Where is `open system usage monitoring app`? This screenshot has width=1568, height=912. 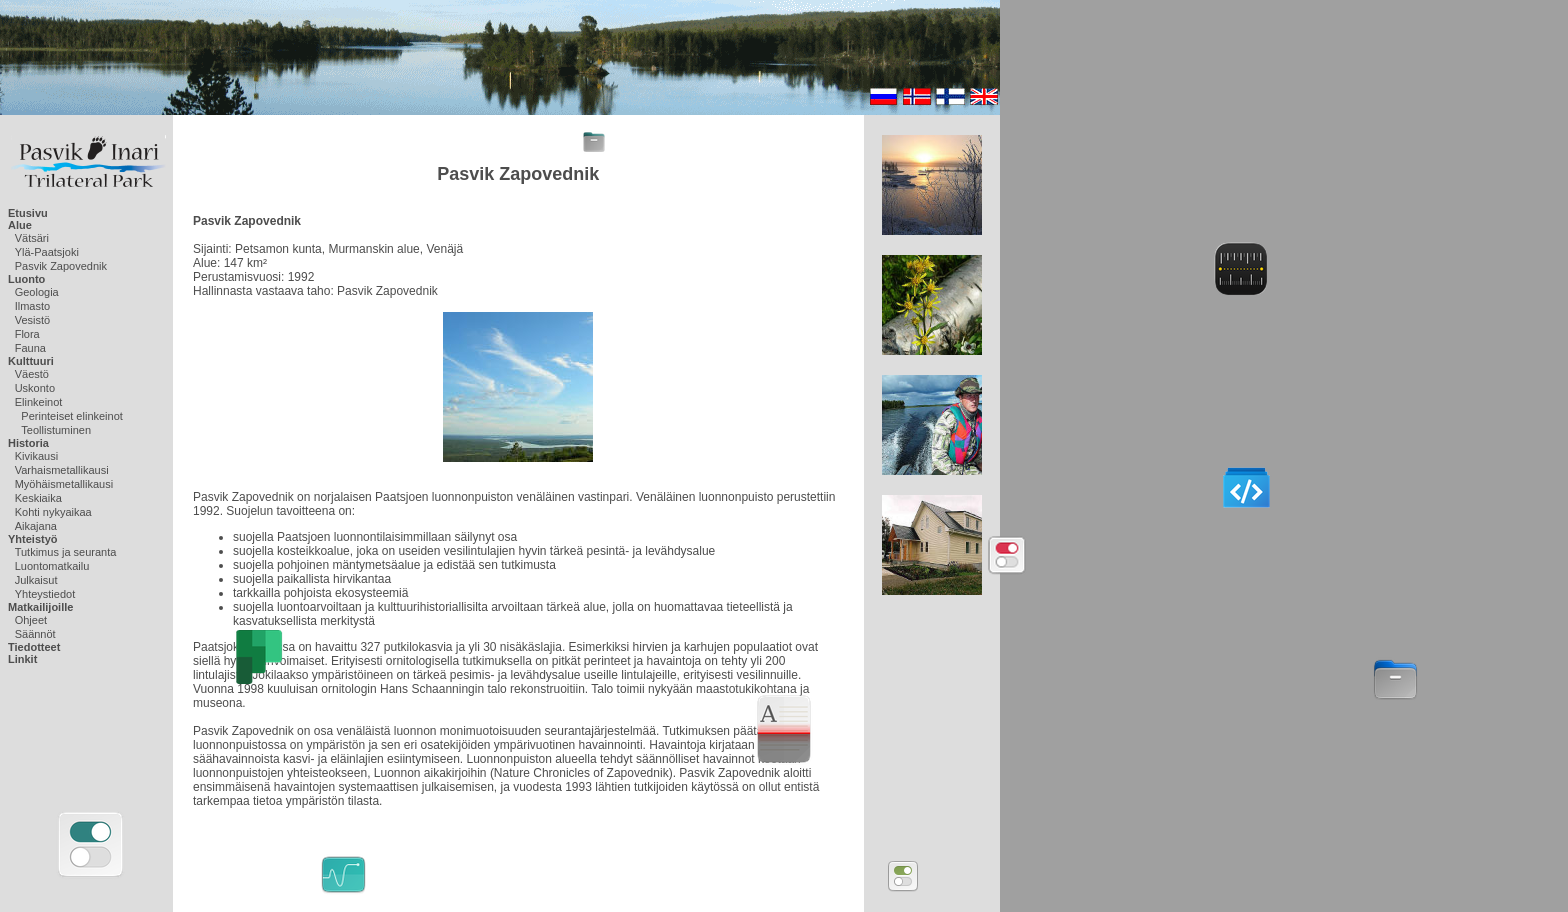
open system usage monitoring app is located at coordinates (343, 874).